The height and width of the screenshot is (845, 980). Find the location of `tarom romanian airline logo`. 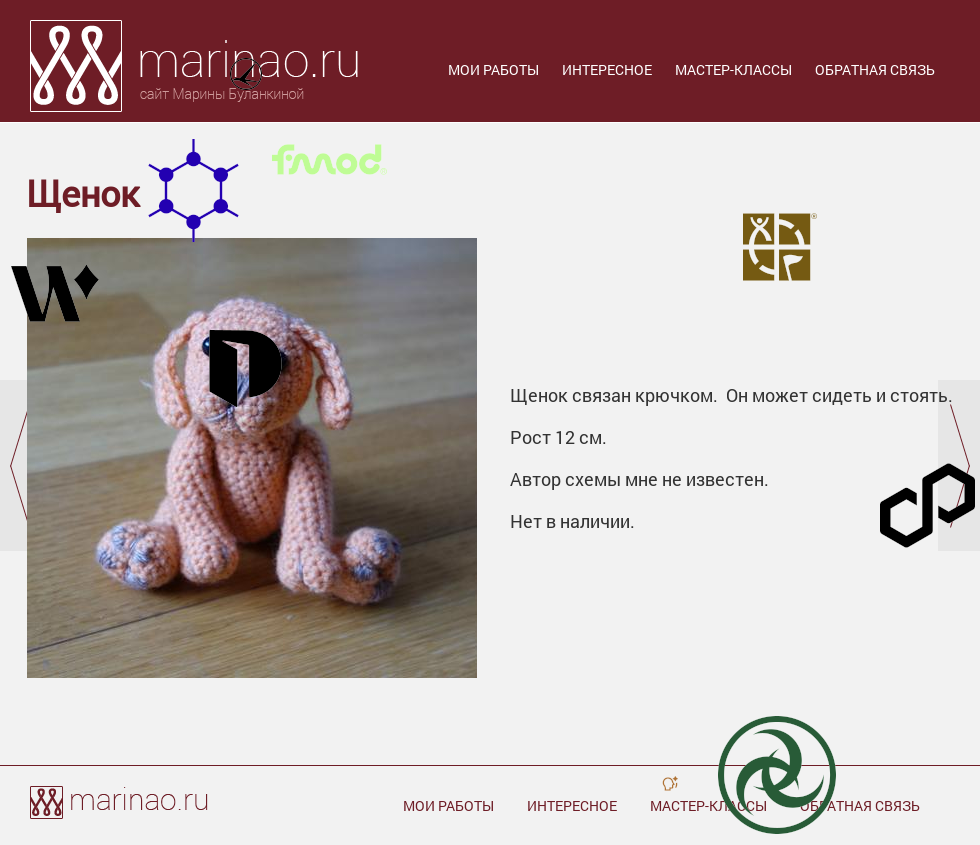

tarom romanian airline logo is located at coordinates (246, 74).